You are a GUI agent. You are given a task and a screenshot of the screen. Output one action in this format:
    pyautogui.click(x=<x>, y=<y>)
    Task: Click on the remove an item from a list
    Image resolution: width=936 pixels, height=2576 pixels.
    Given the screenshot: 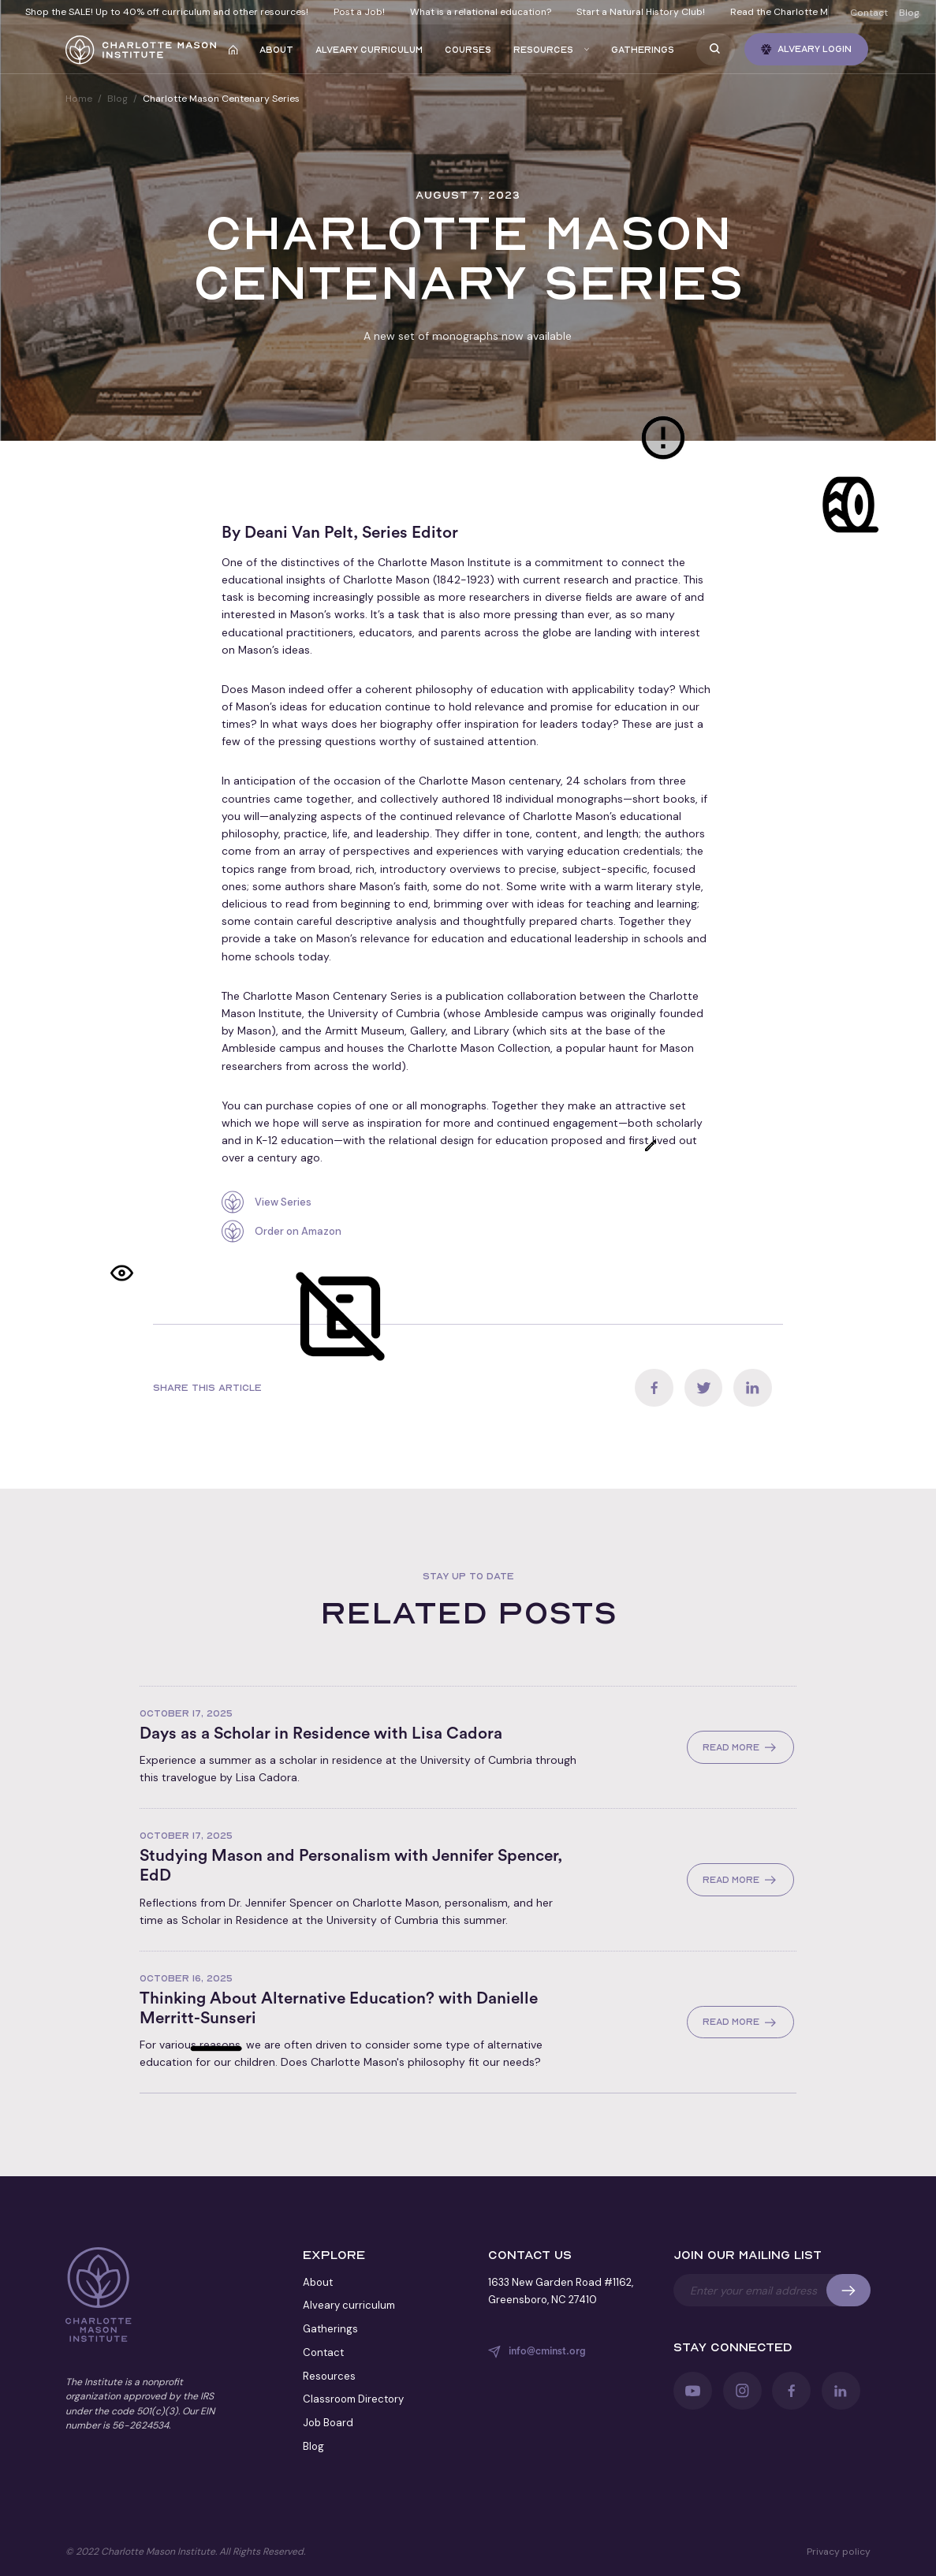 What is the action you would take?
    pyautogui.click(x=216, y=2048)
    